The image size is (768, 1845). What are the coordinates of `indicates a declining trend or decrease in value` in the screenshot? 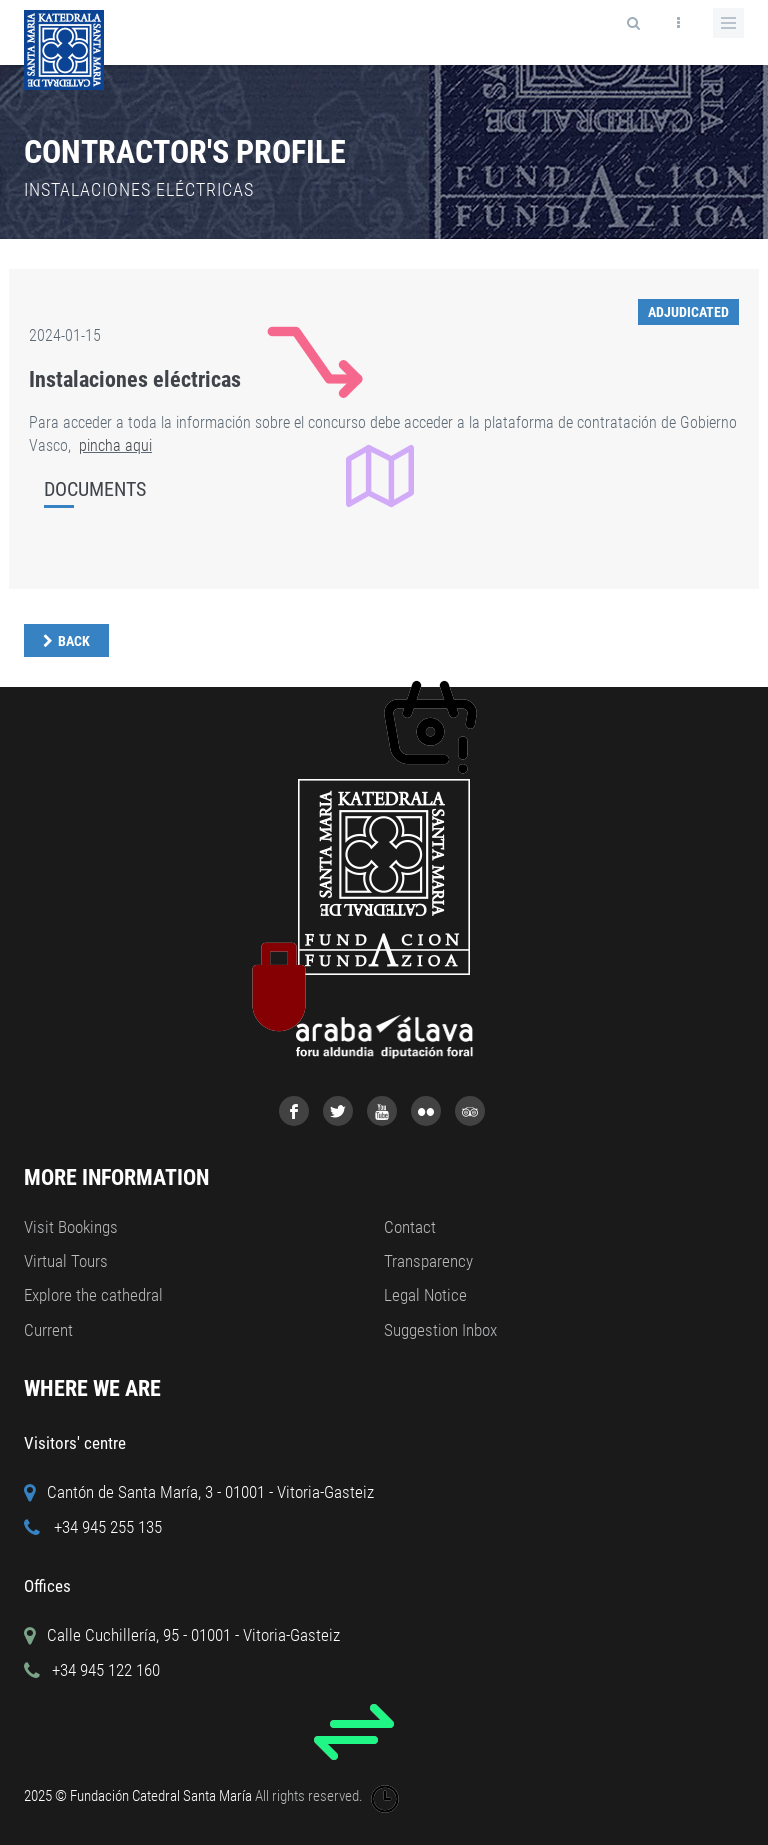 It's located at (315, 360).